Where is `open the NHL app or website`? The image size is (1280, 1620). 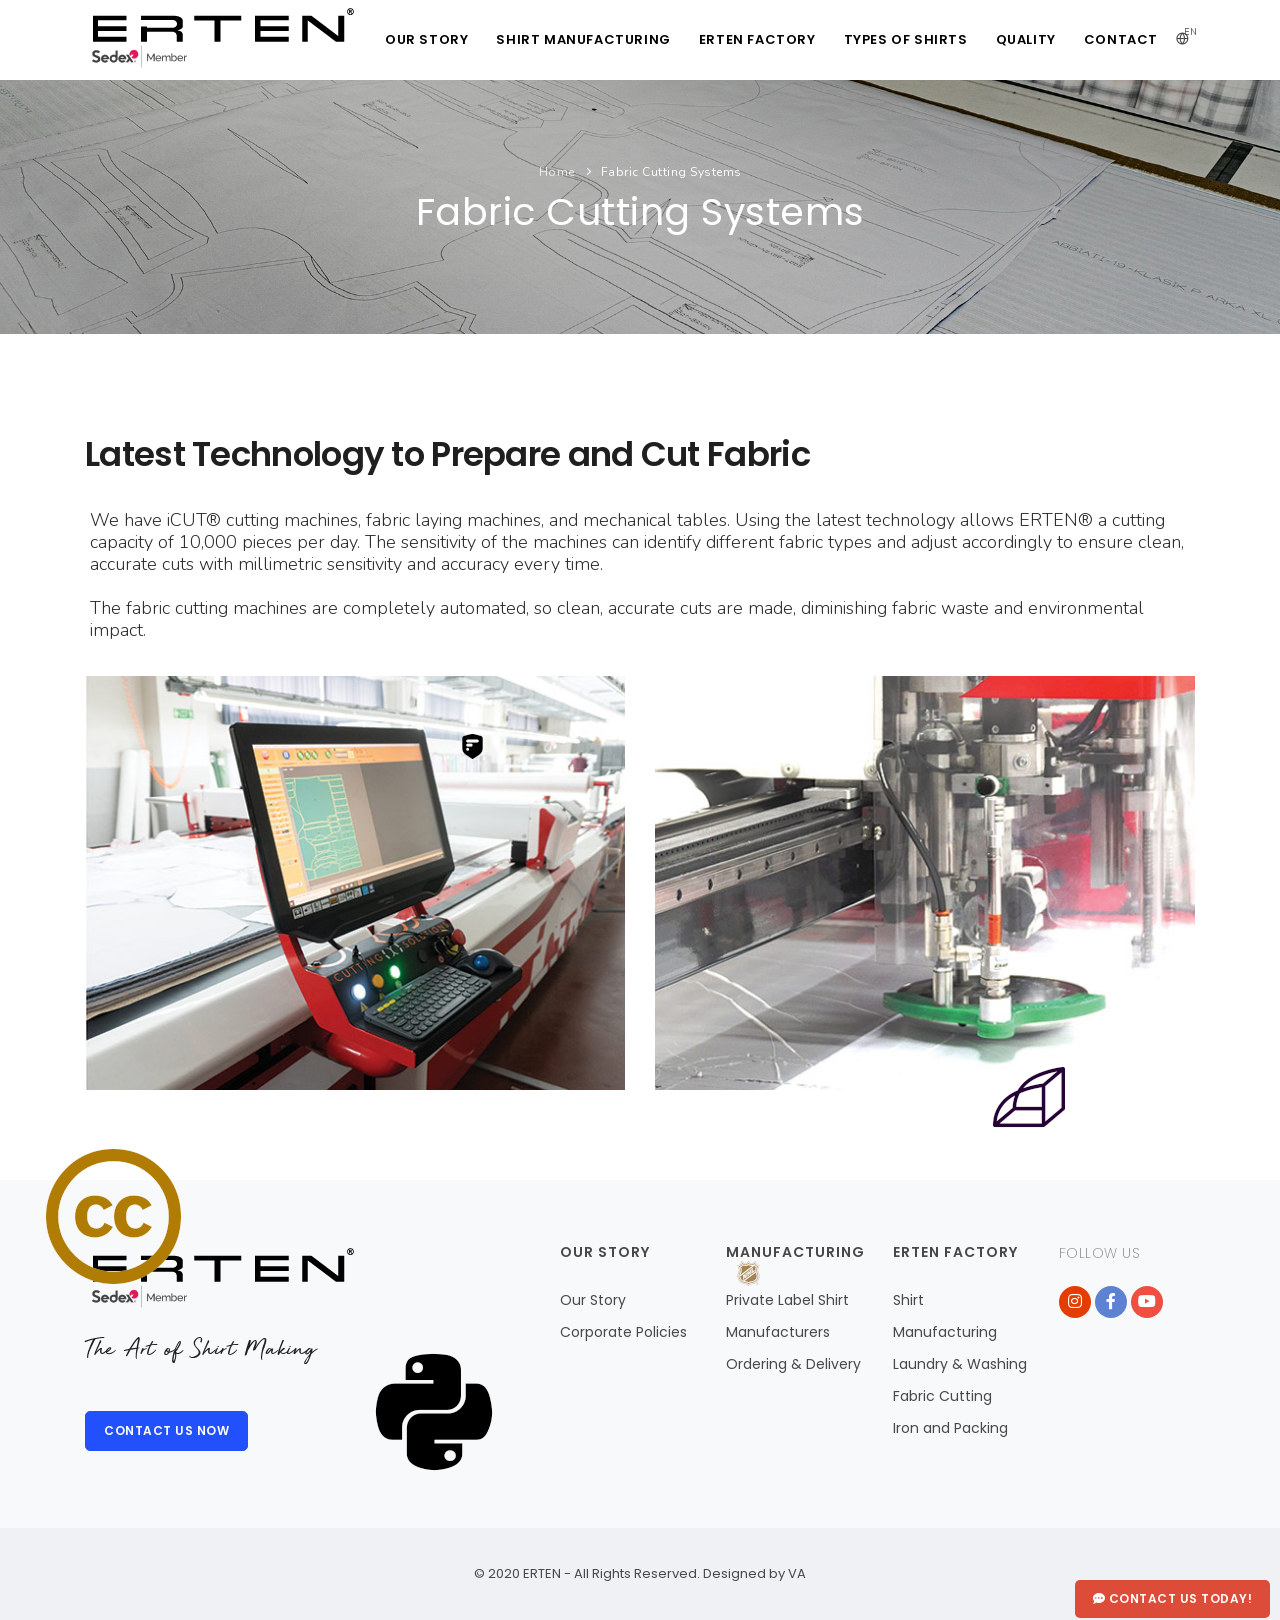
open the NHL app or website is located at coordinates (748, 1273).